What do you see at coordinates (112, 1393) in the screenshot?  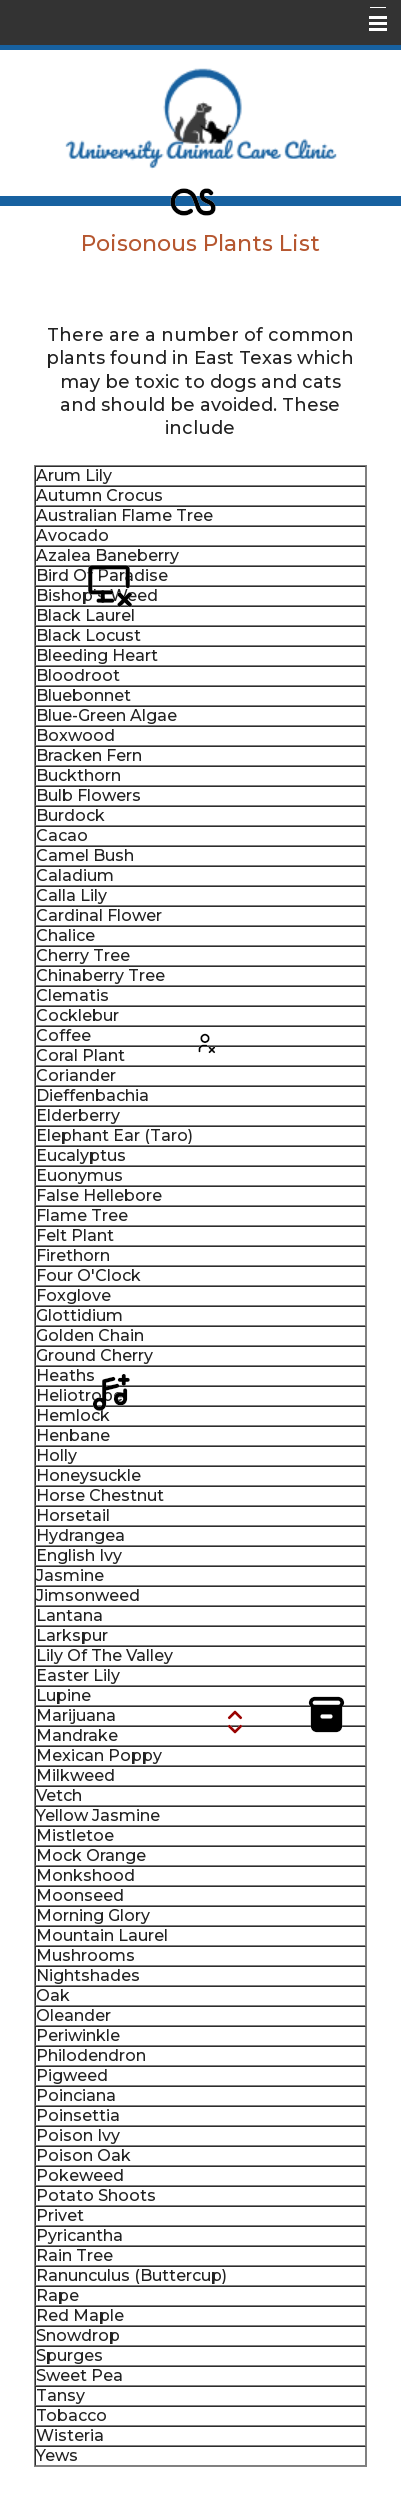 I see `add a new song to playlist` at bounding box center [112, 1393].